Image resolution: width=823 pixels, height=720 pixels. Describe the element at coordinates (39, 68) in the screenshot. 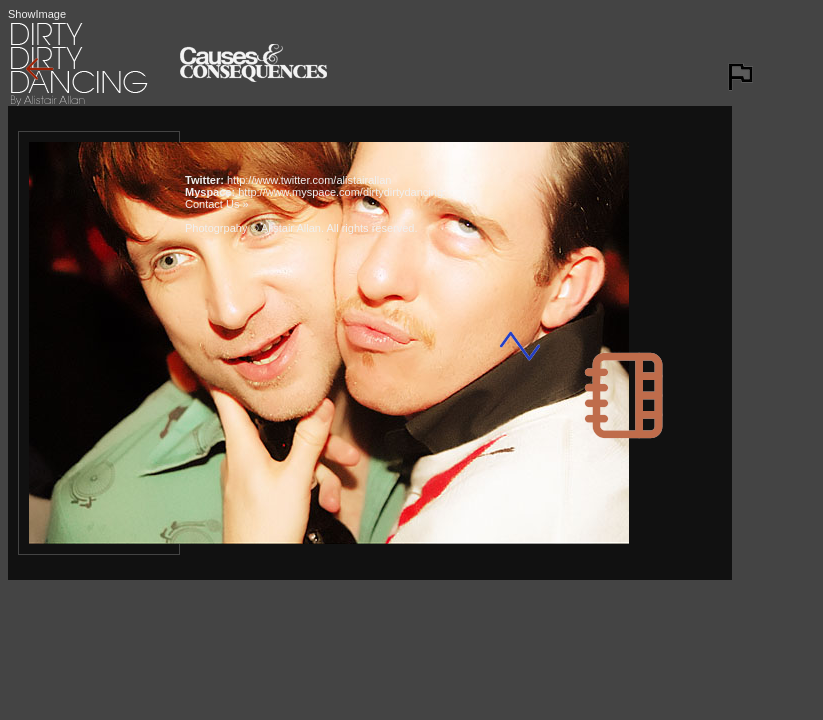

I see `go back to the previous page` at that location.